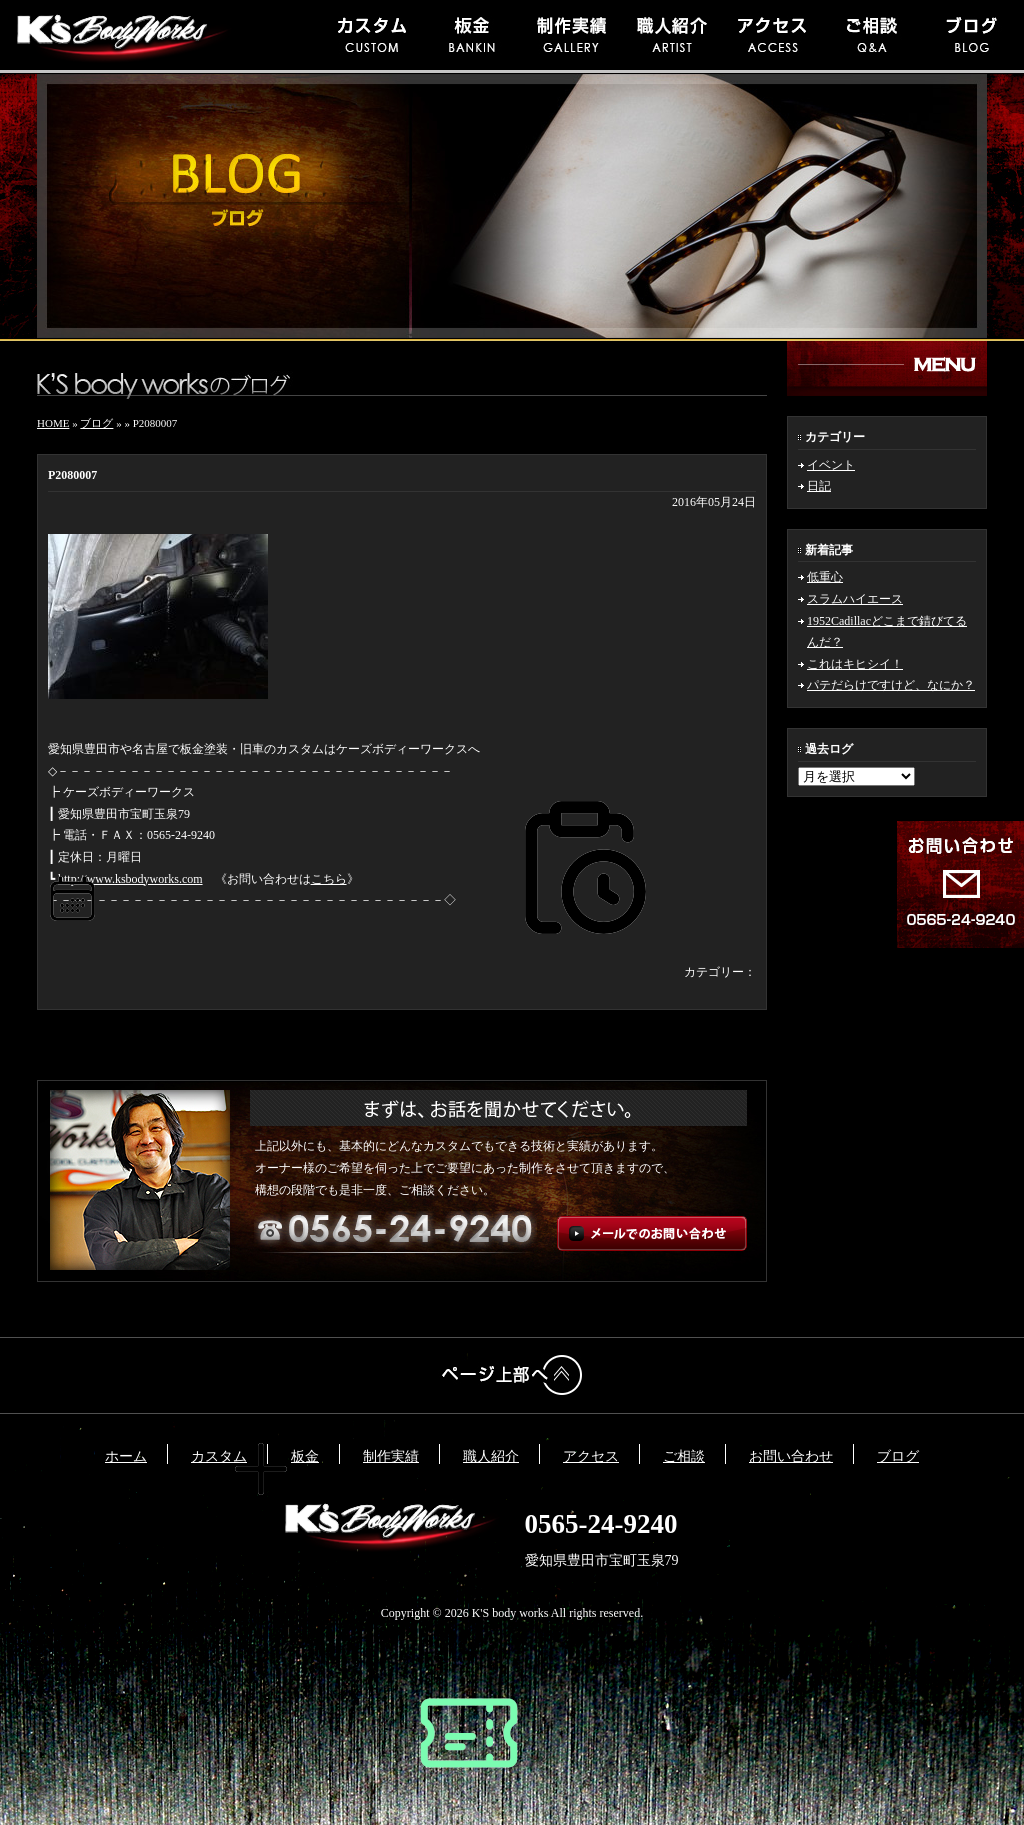  Describe the element at coordinates (261, 1469) in the screenshot. I see `add a new item` at that location.